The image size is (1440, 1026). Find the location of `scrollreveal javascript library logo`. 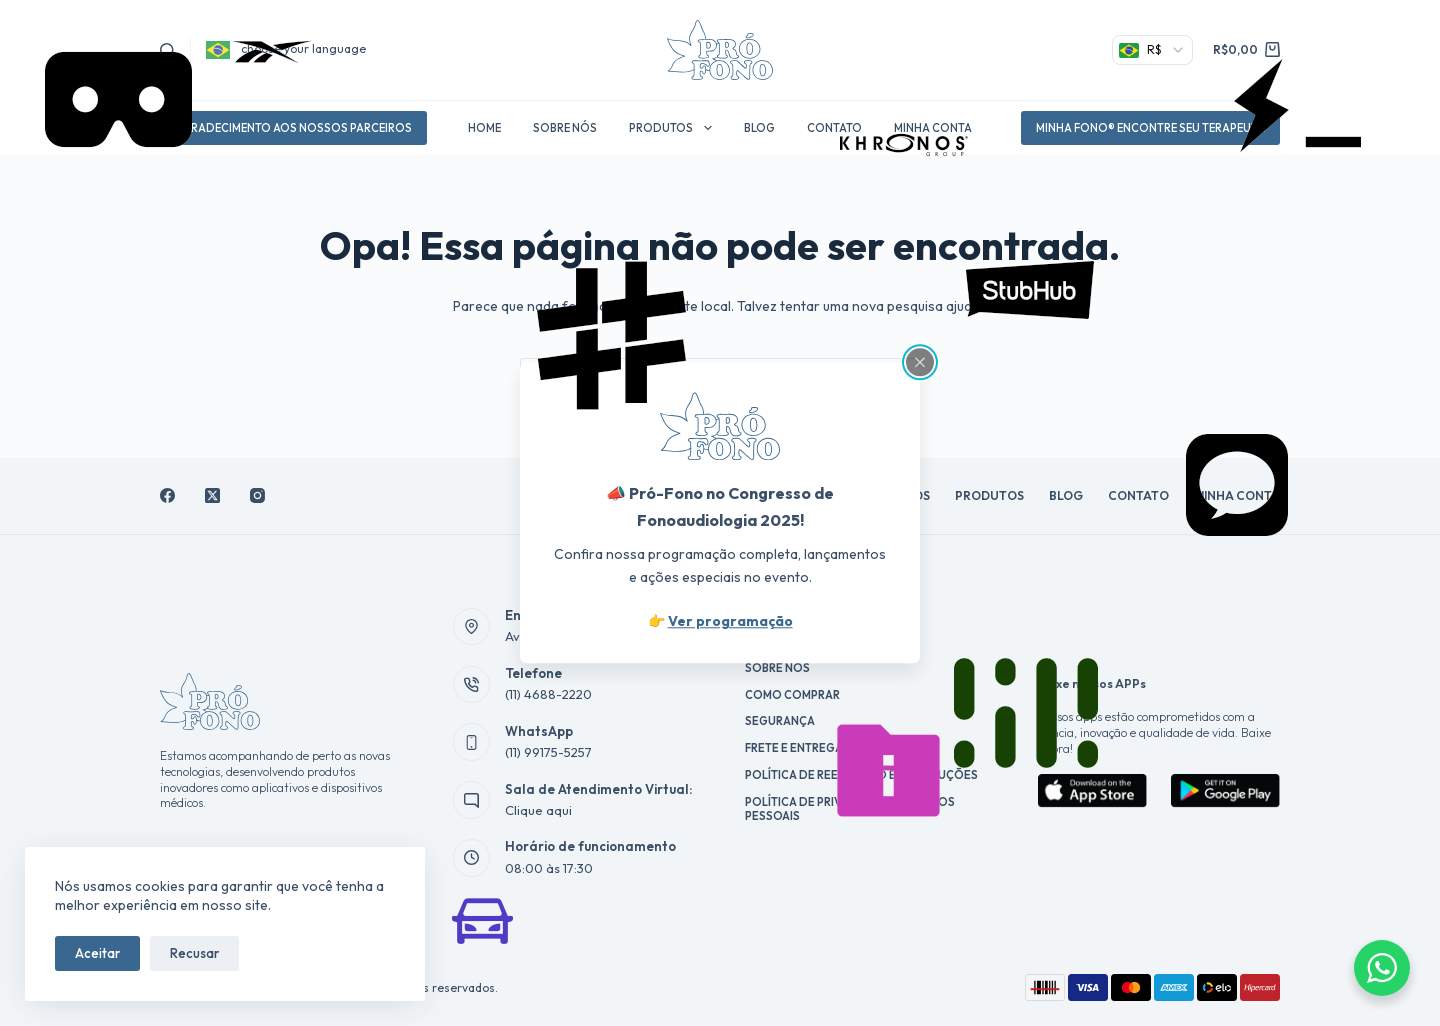

scrollreveal javascript library logo is located at coordinates (1026, 713).